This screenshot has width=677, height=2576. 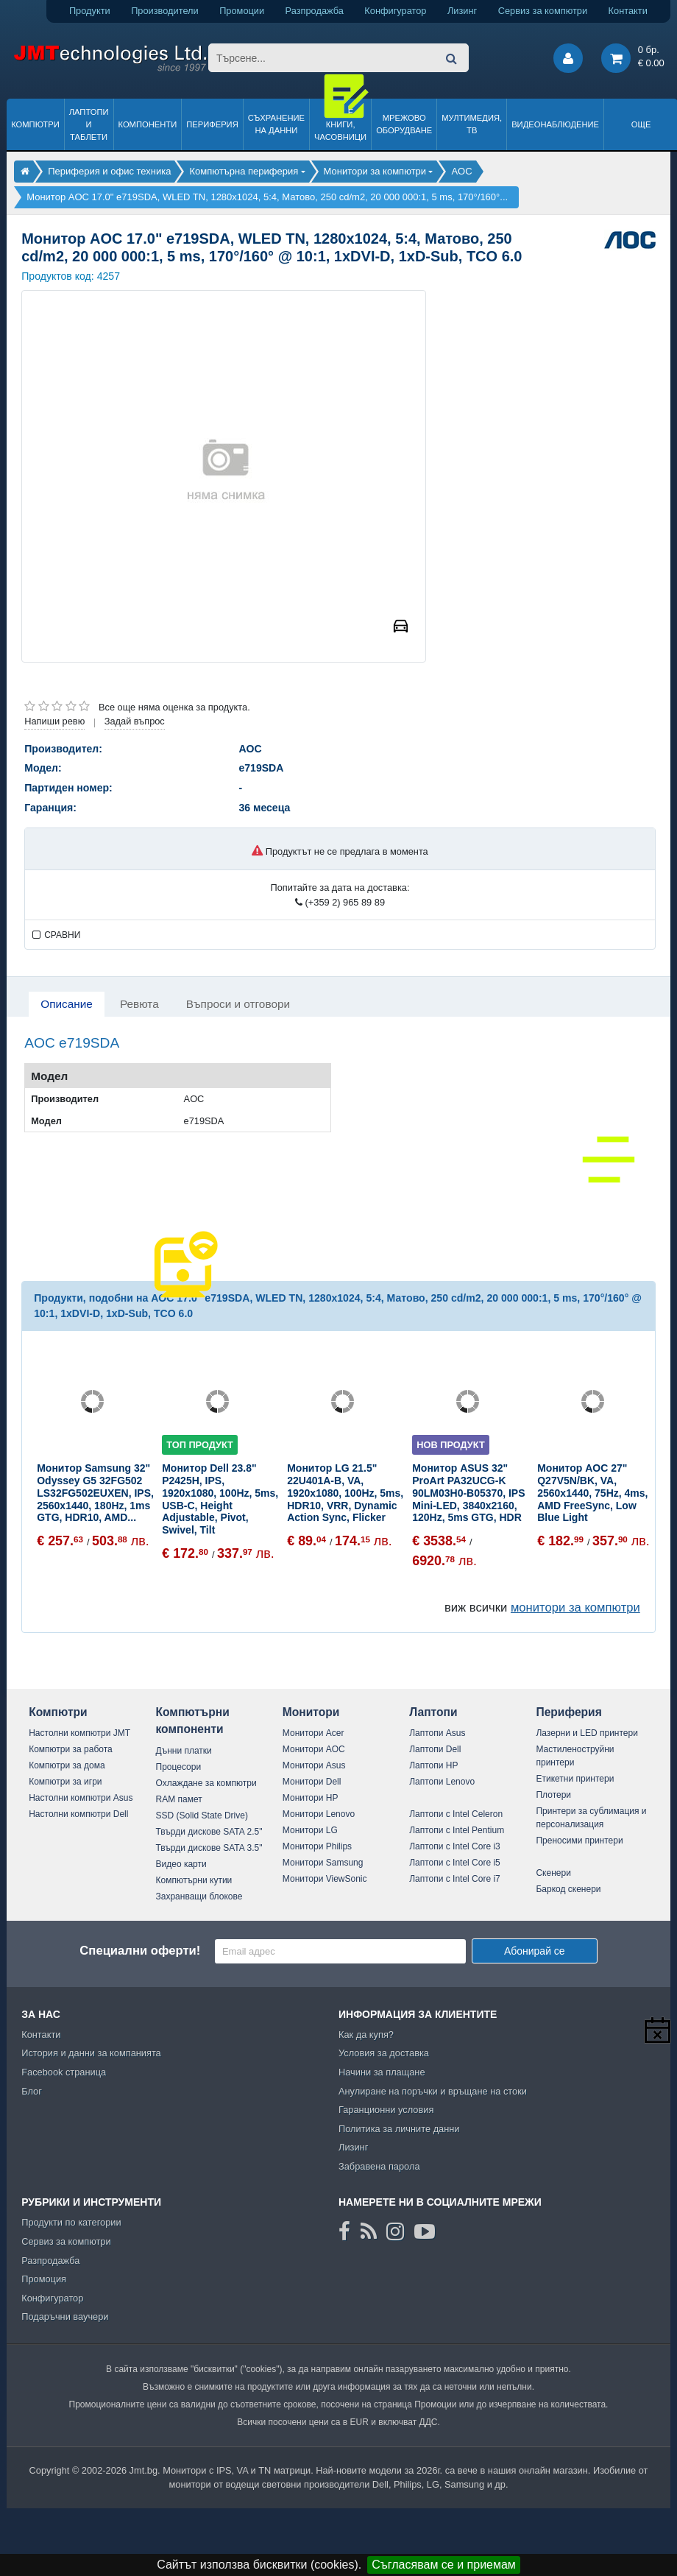 What do you see at coordinates (344, 96) in the screenshot?
I see `edit or compose a draft document` at bounding box center [344, 96].